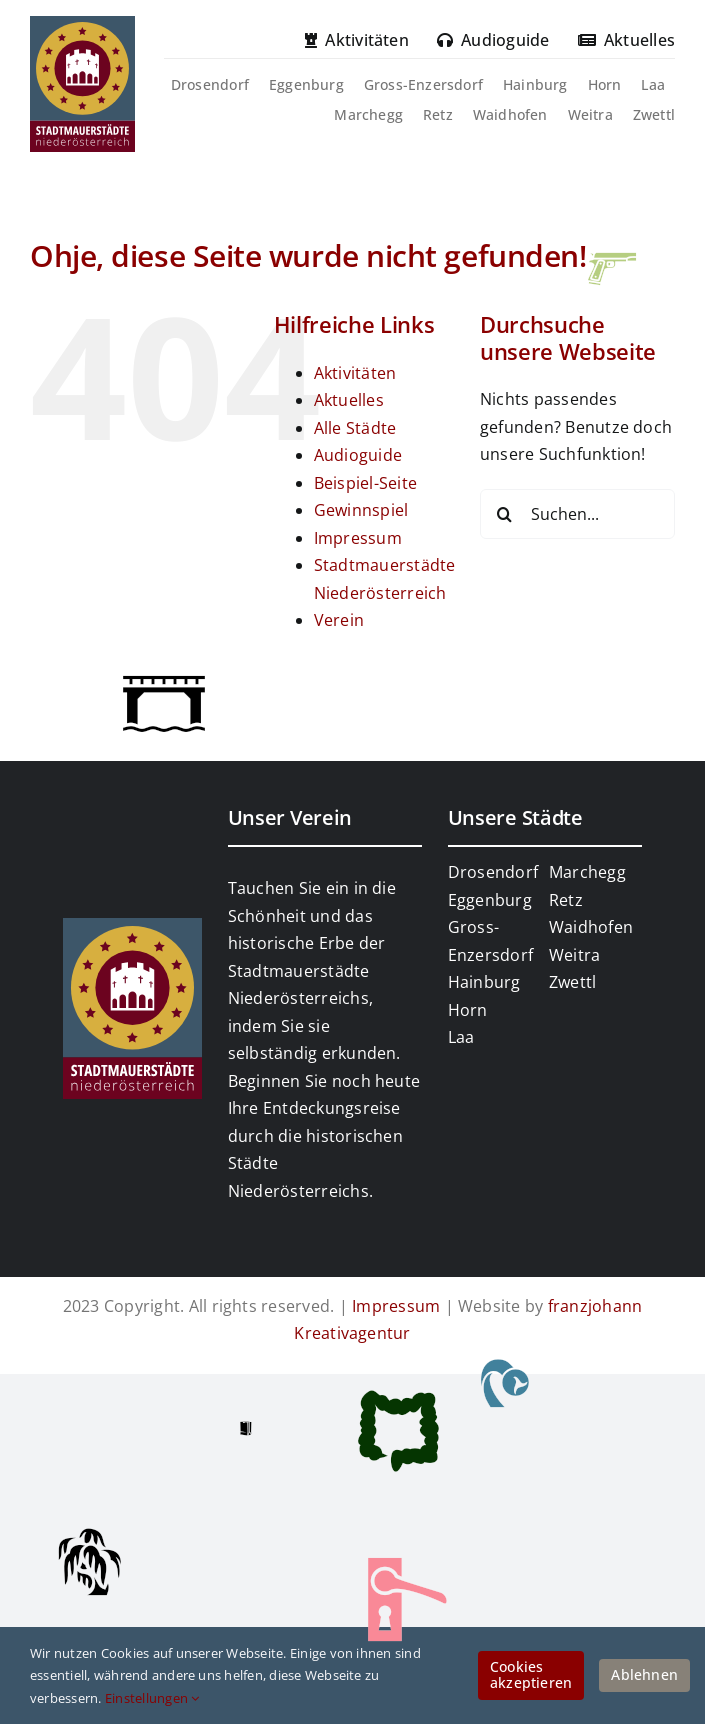 The height and width of the screenshot is (1724, 705). Describe the element at coordinates (88, 1562) in the screenshot. I see `select willow tree in a nature or gardening game` at that location.